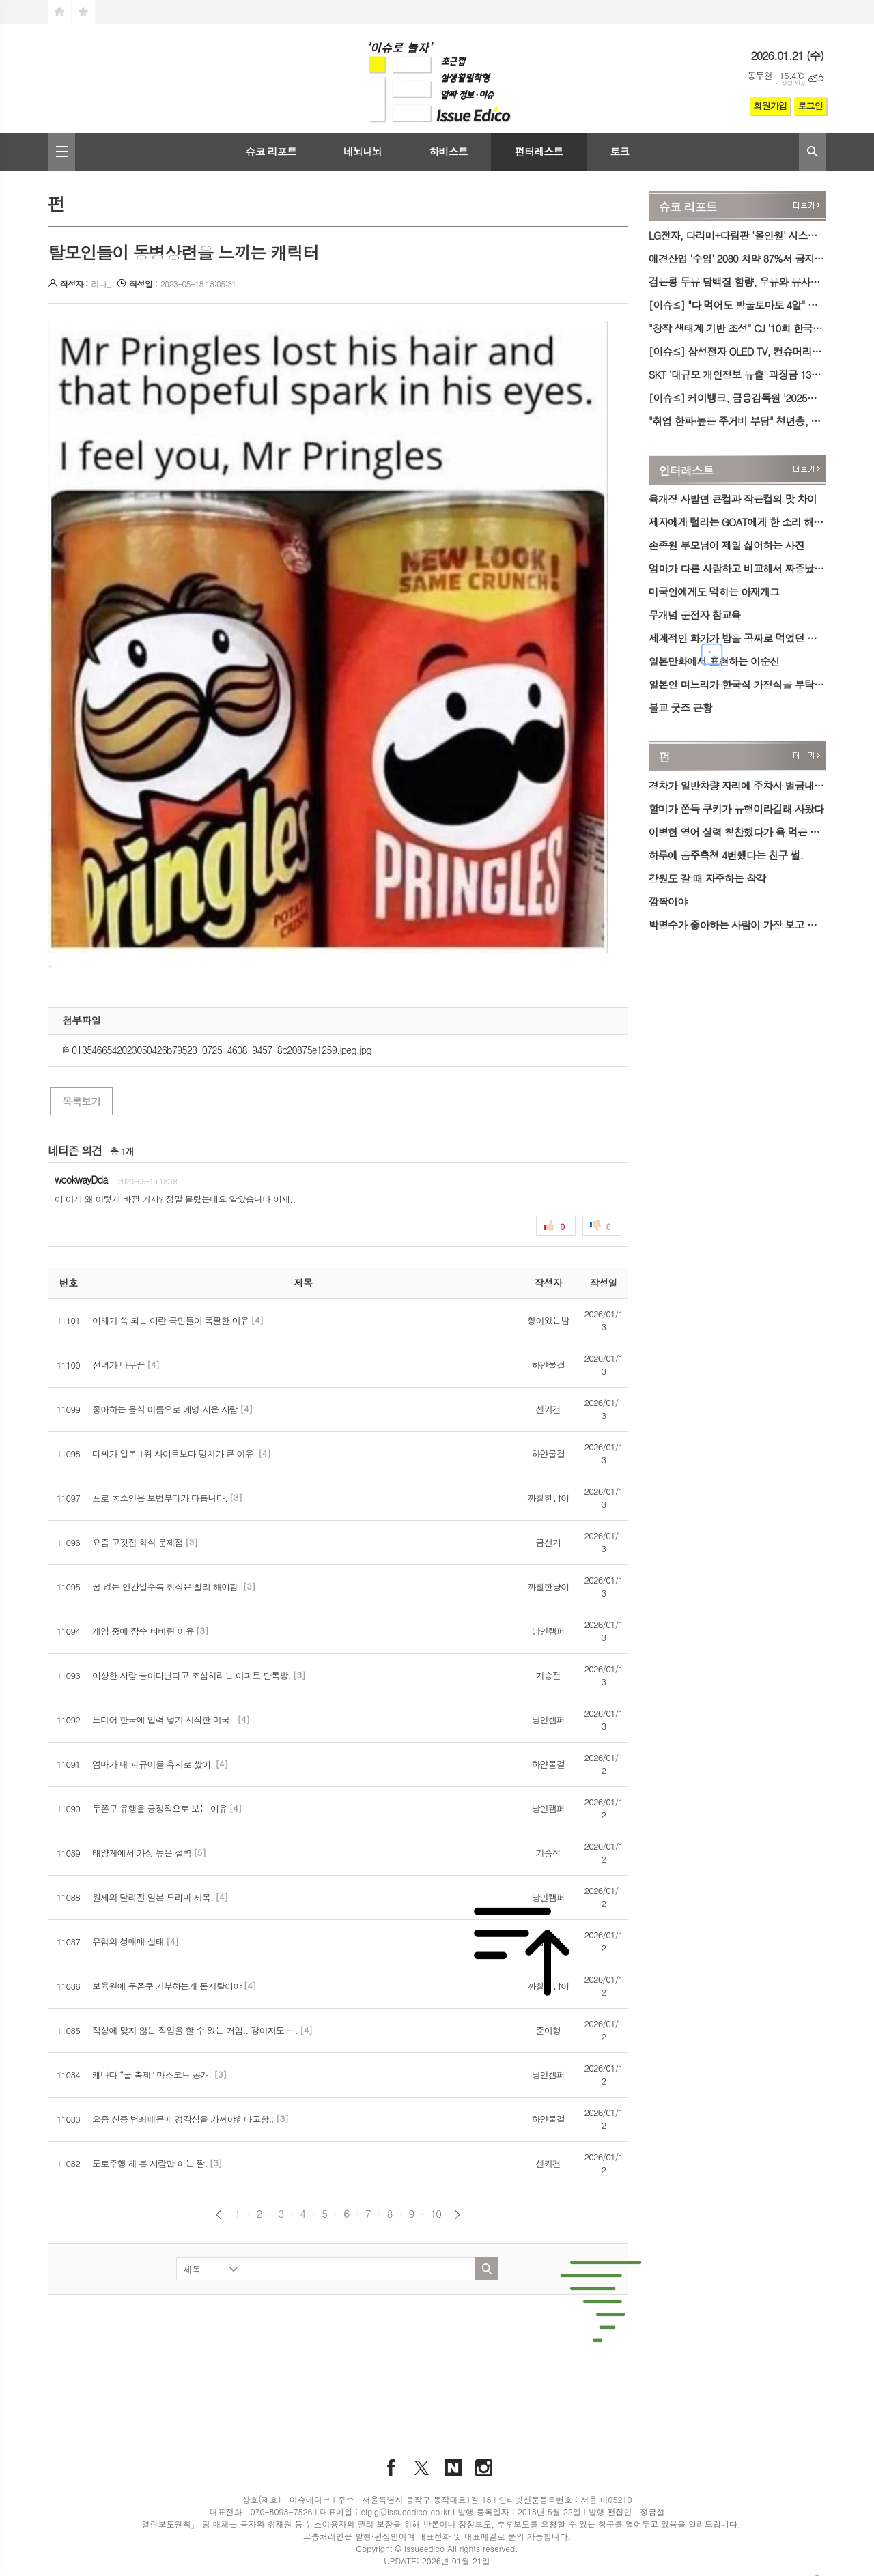 Image resolution: width=874 pixels, height=2576 pixels. Describe the element at coordinates (711, 654) in the screenshot. I see `roll dice or generate random number` at that location.